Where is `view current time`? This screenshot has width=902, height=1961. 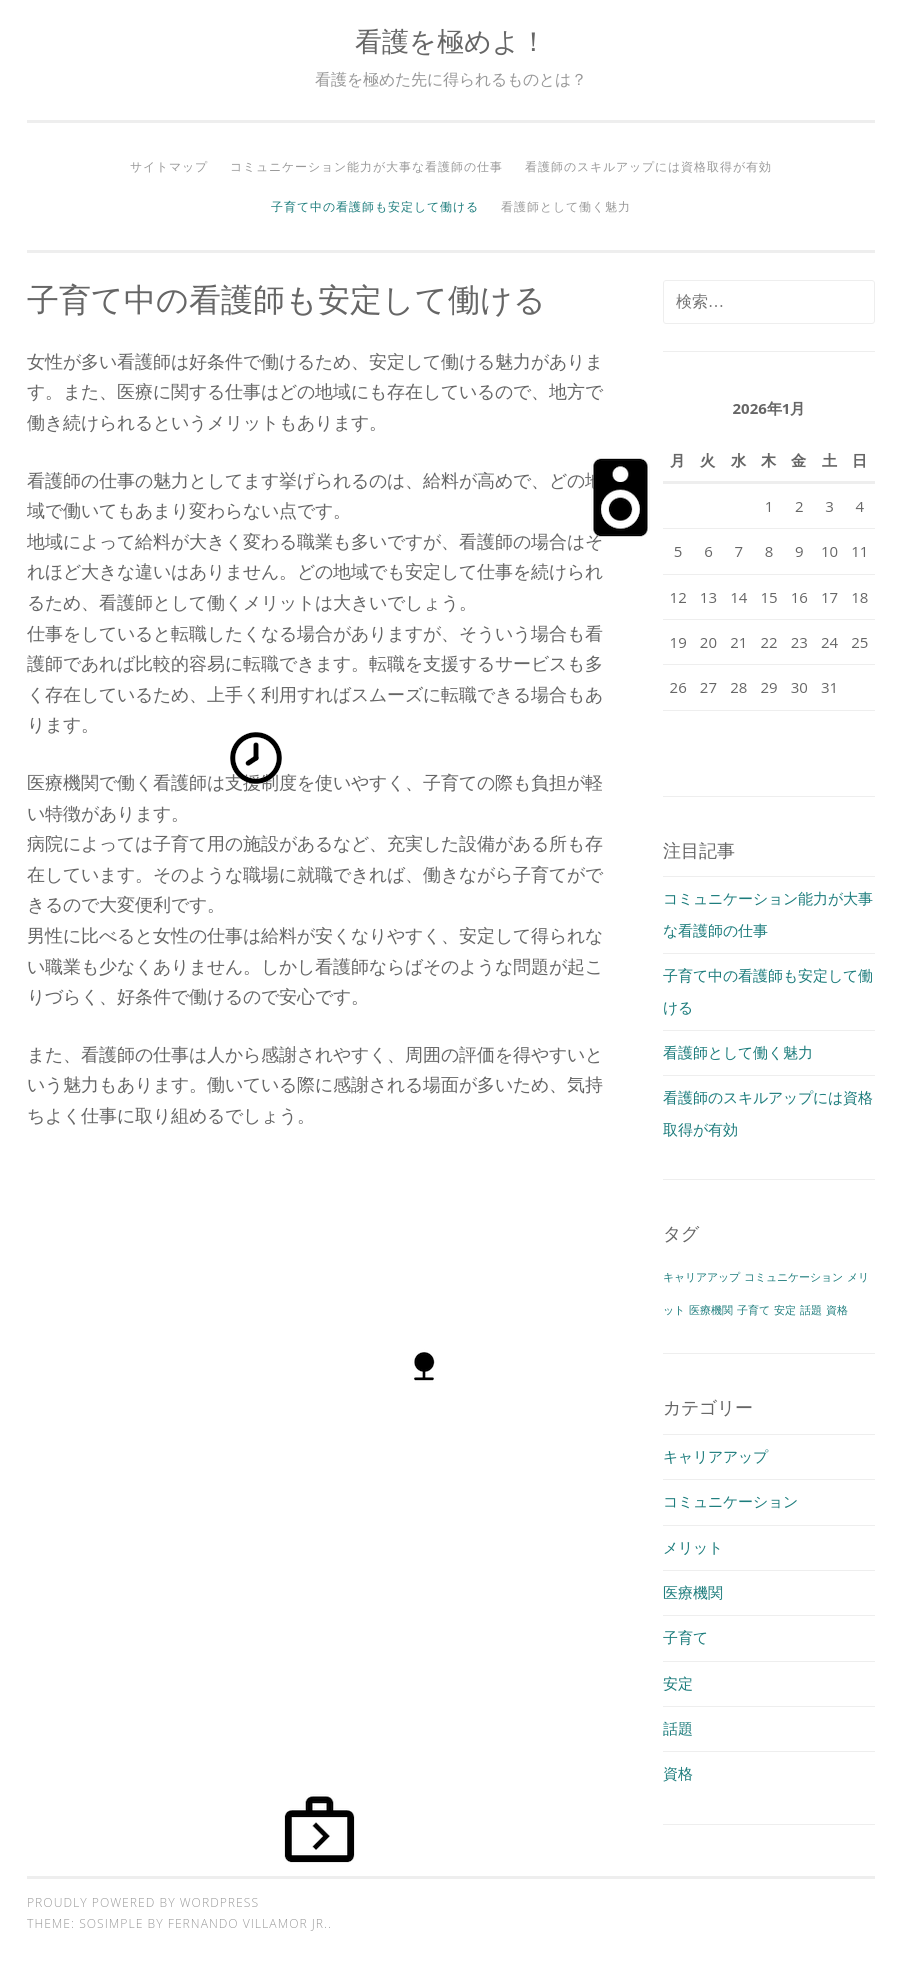
view current time is located at coordinates (256, 758).